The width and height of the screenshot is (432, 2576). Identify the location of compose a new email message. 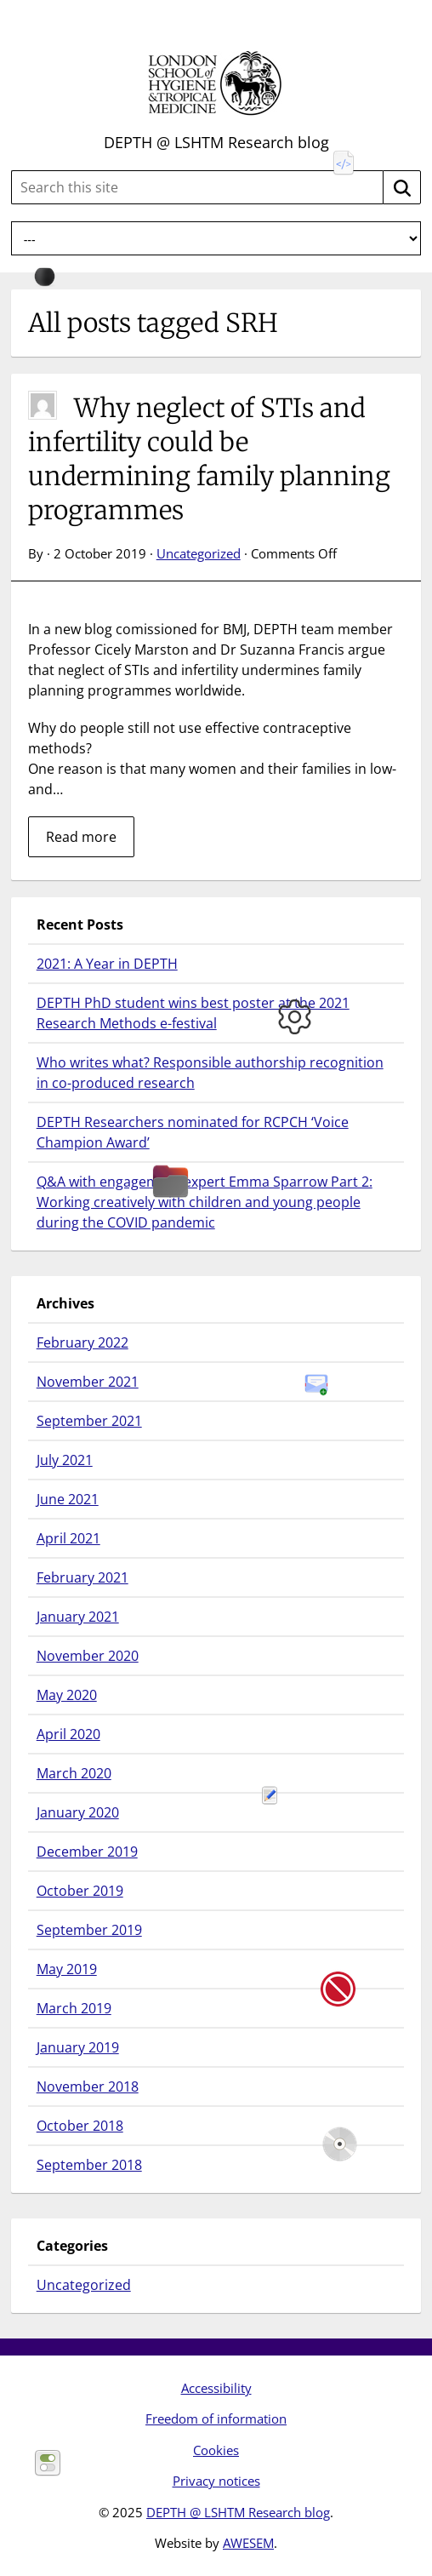
(316, 1383).